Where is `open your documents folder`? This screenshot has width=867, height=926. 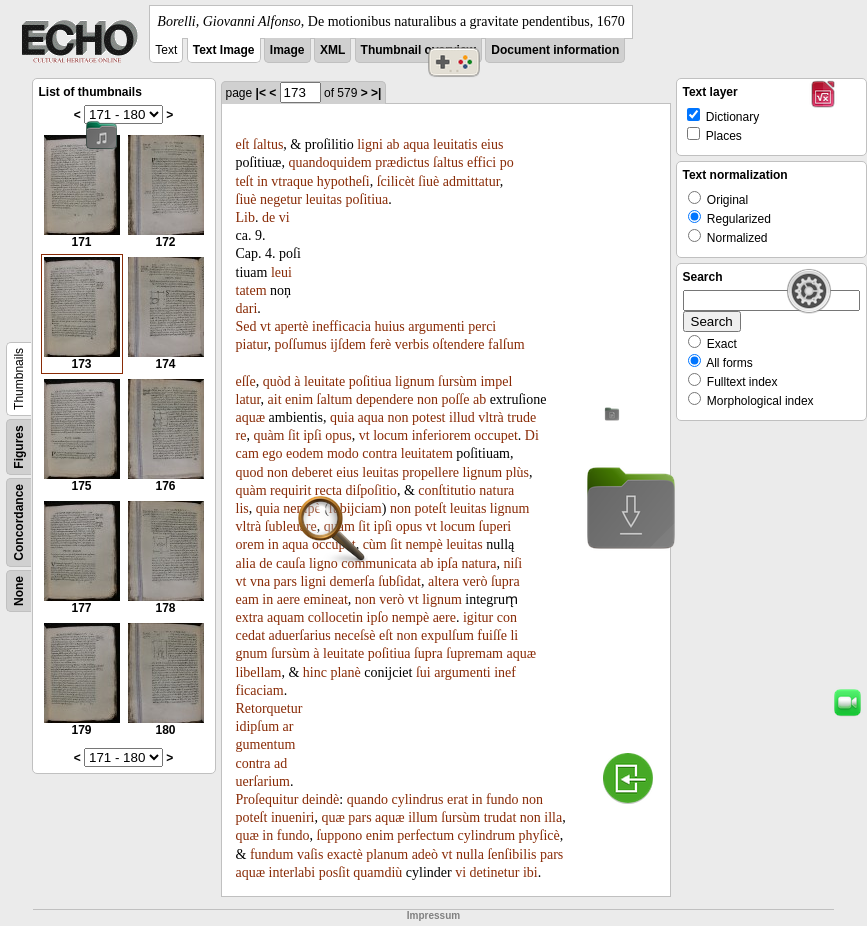
open your documents folder is located at coordinates (612, 414).